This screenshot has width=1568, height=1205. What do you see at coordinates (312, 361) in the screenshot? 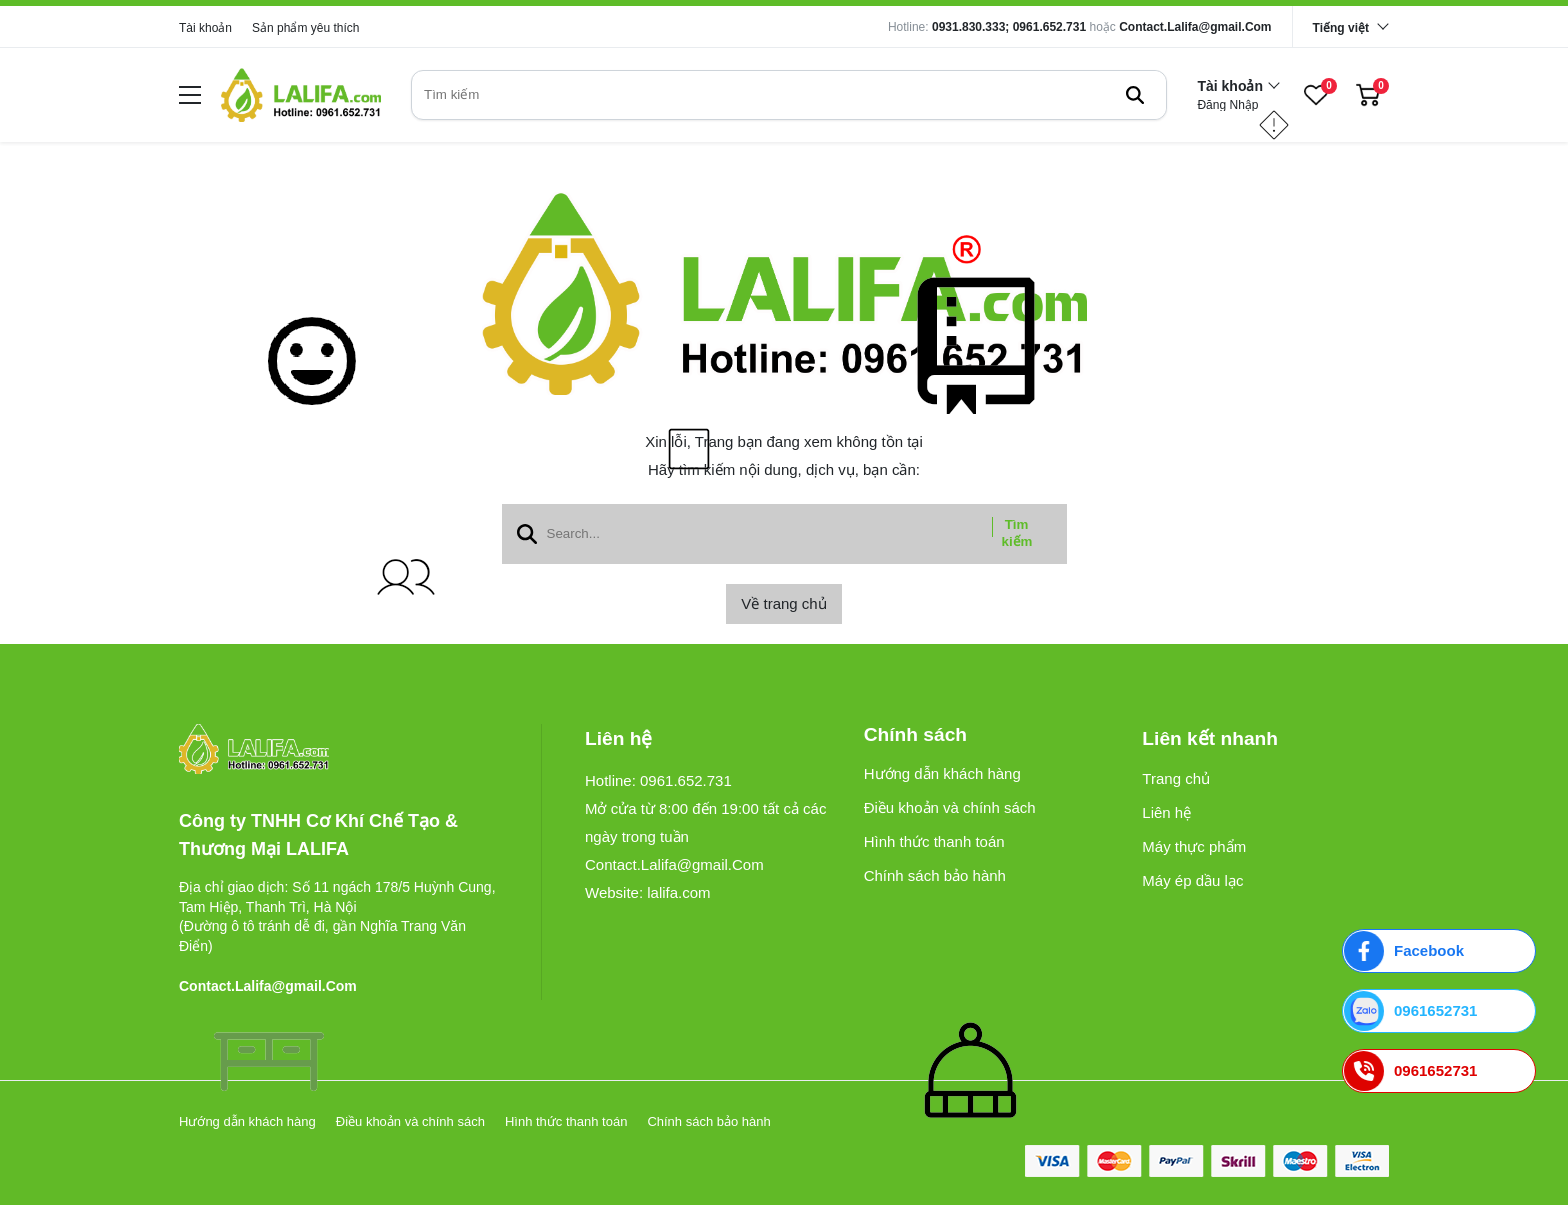
I see `insert an emoji or emoticon` at bounding box center [312, 361].